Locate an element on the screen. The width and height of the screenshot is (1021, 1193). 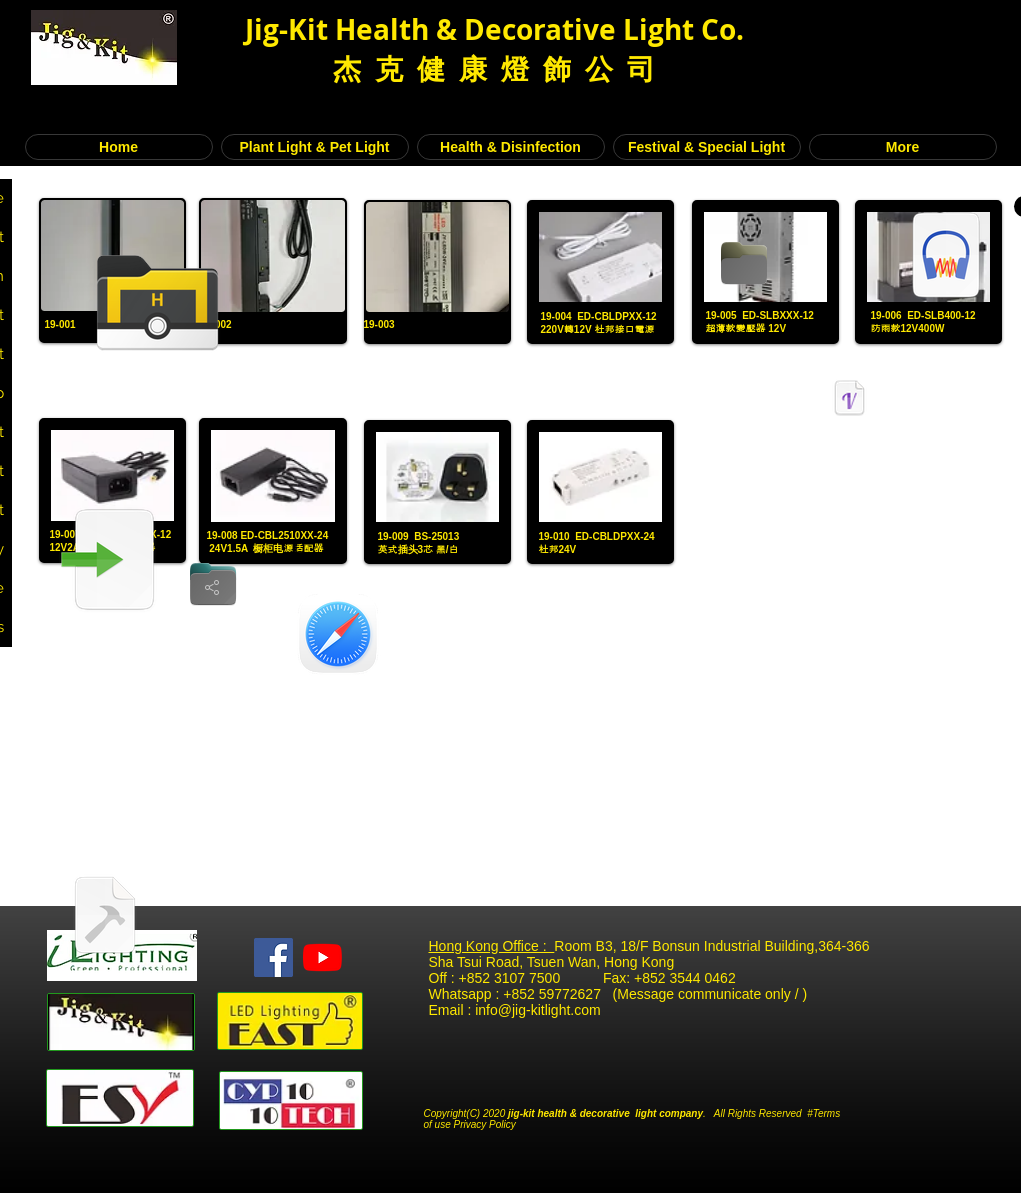
open Safari web browser is located at coordinates (338, 634).